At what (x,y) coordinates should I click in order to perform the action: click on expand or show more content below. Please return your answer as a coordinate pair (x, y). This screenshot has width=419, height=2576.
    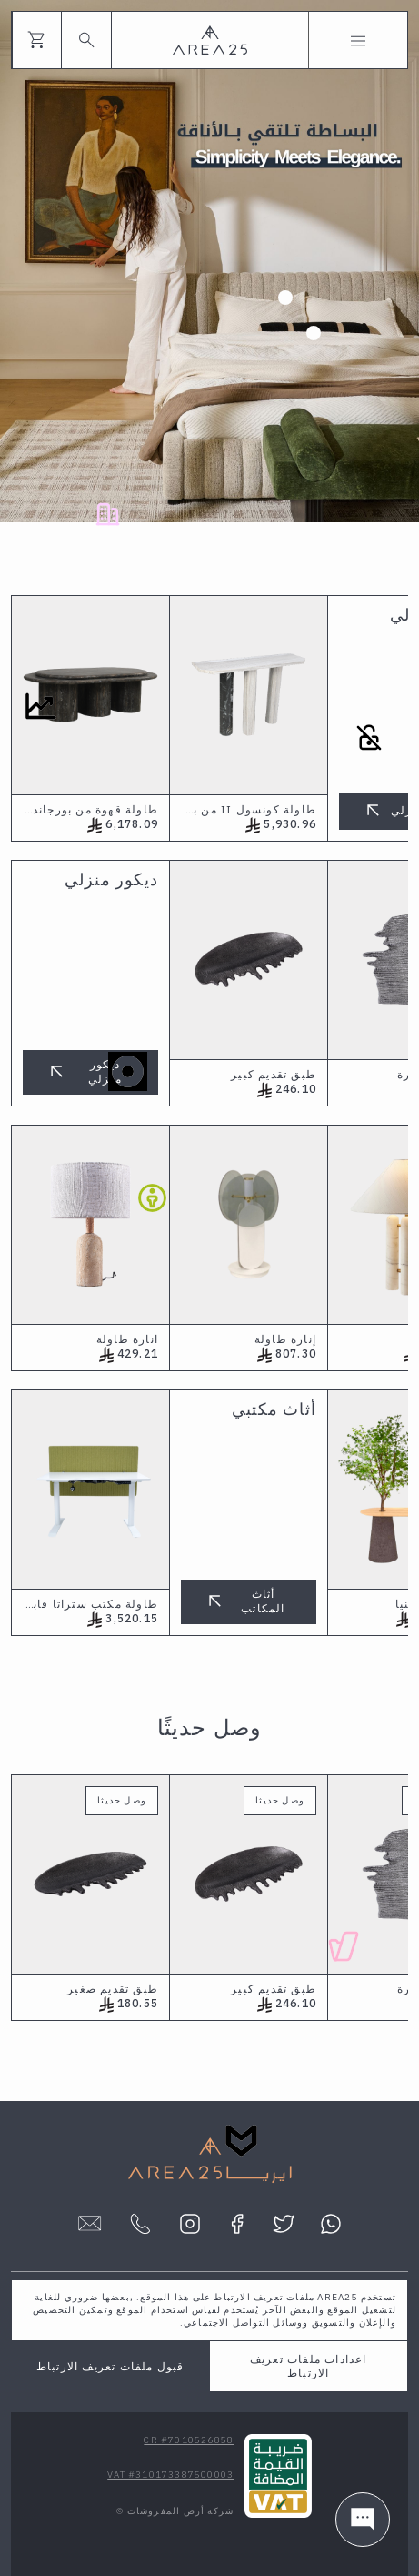
    Looking at the image, I should click on (241, 2140).